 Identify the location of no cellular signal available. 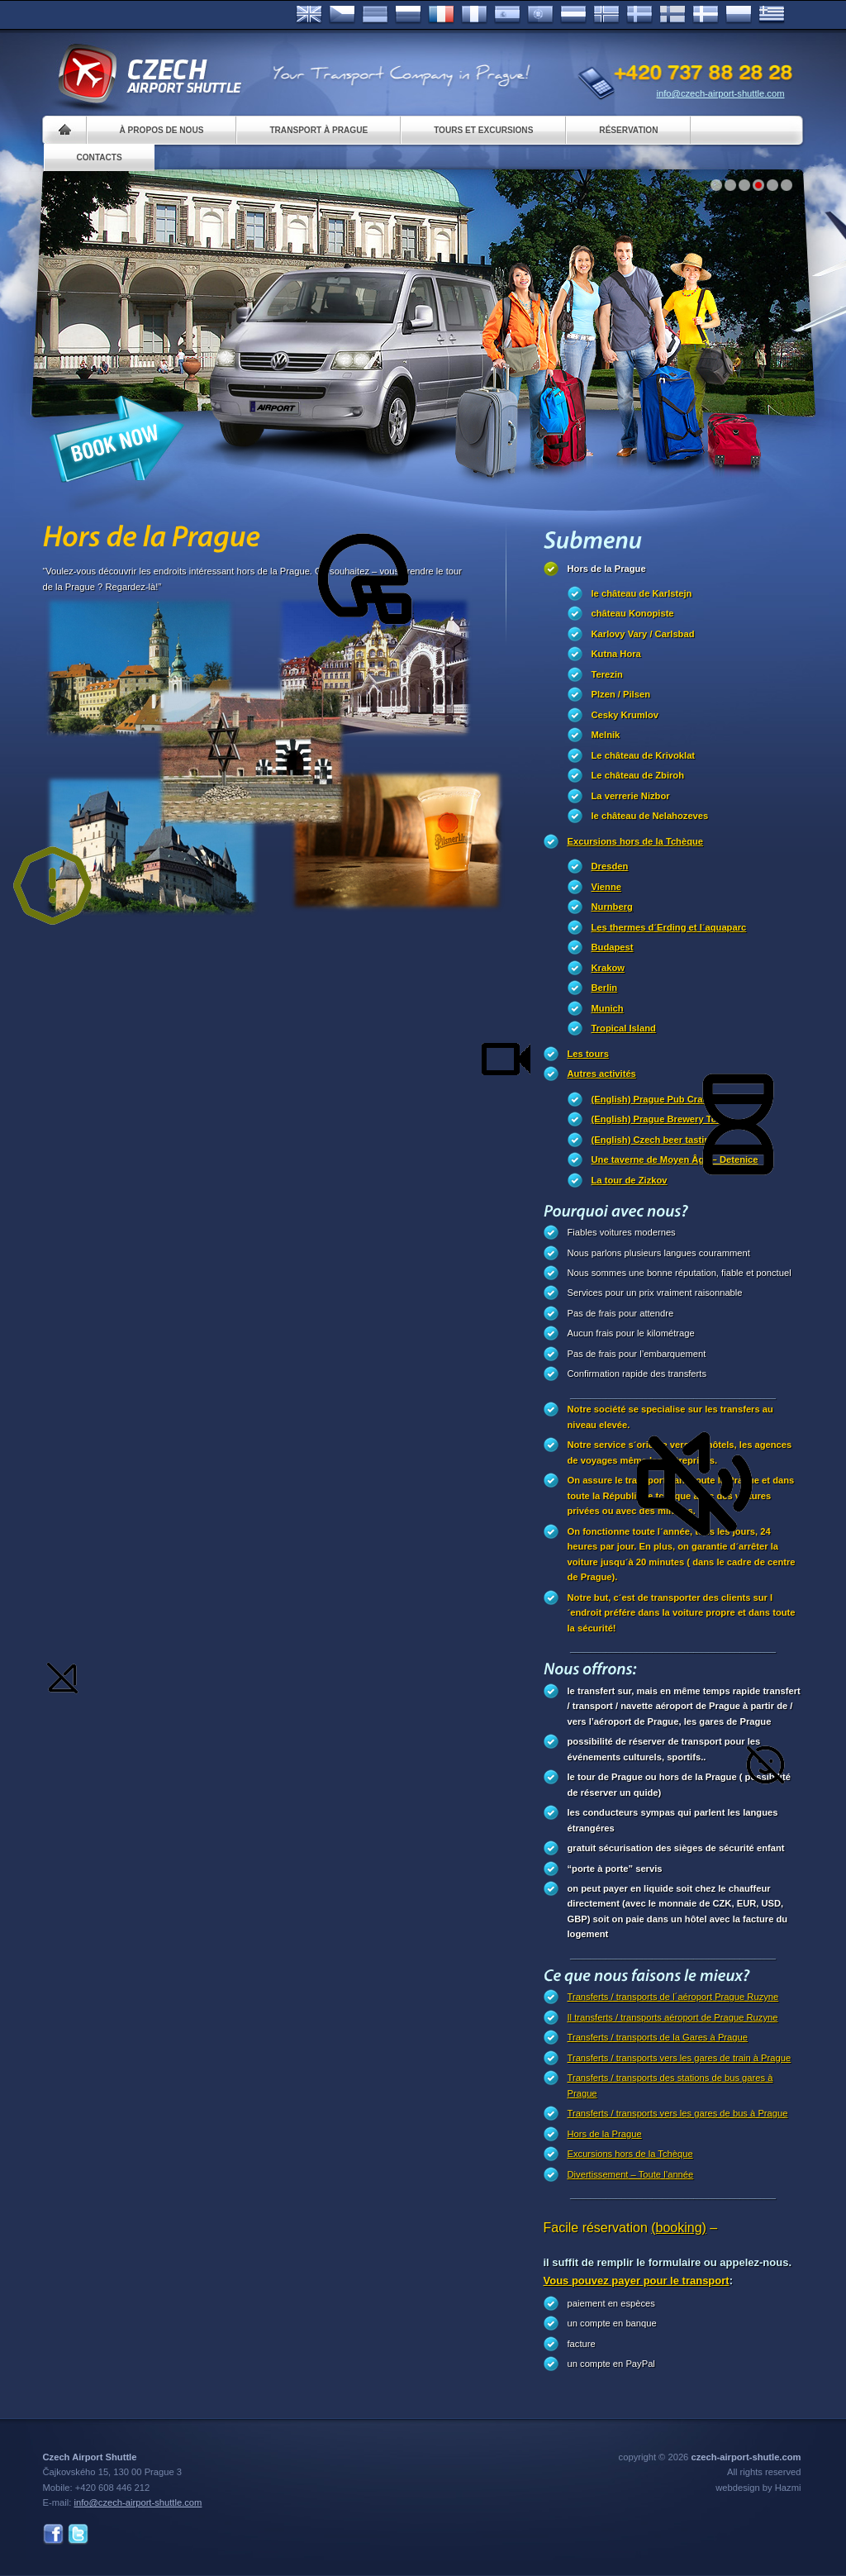
(62, 1678).